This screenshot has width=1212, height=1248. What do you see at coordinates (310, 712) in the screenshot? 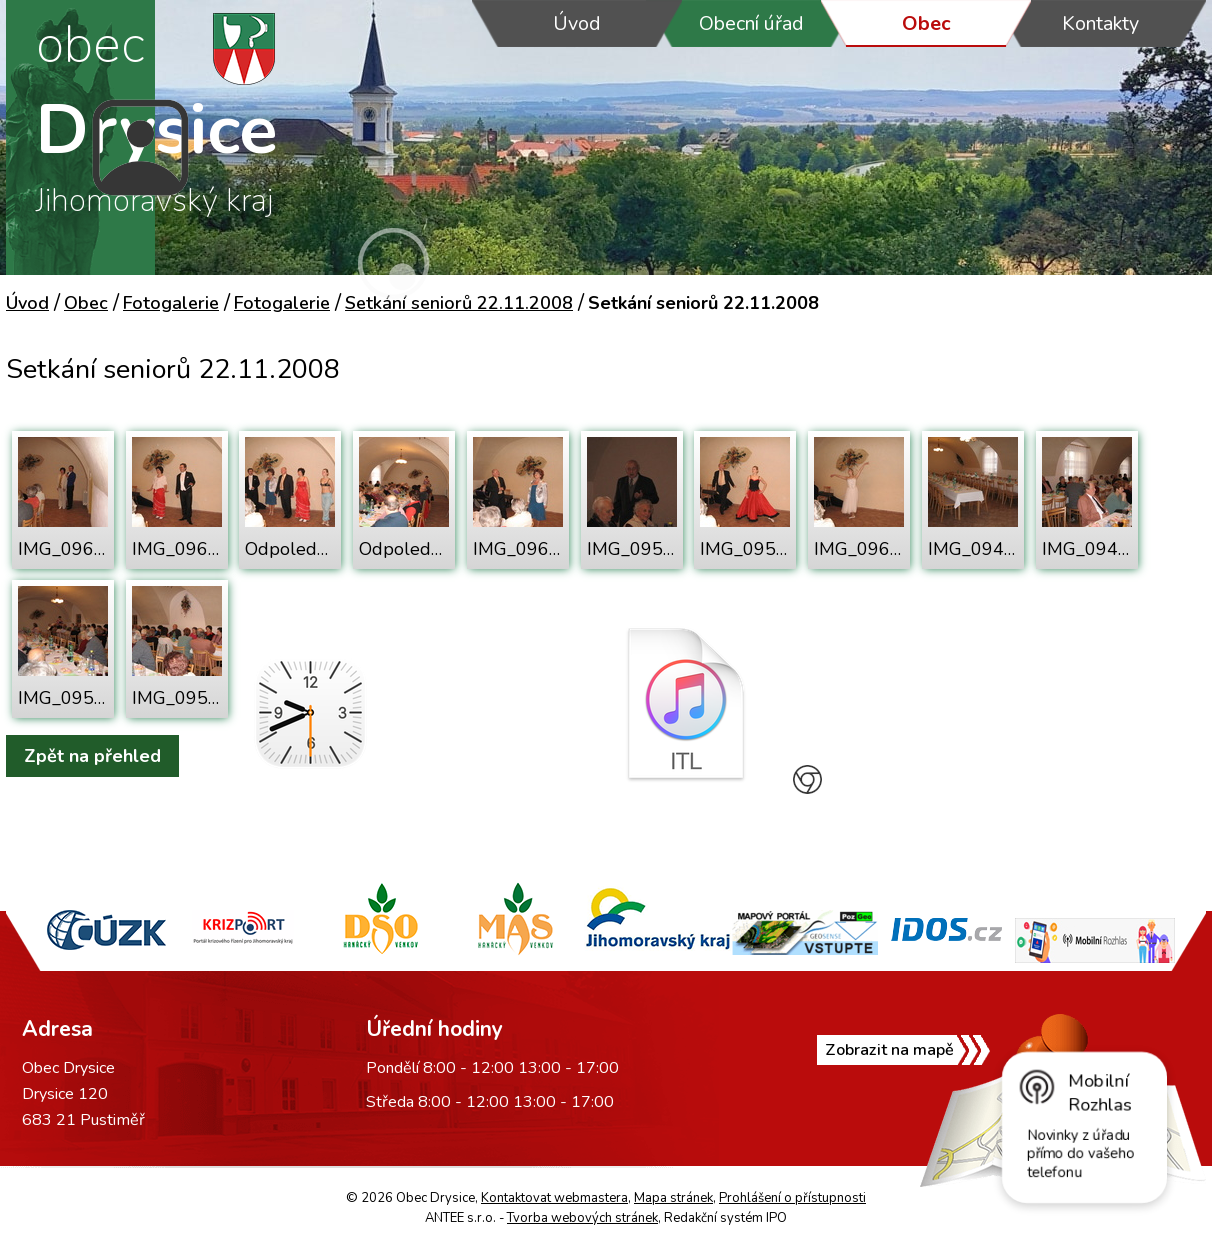
I see `open date and time settings` at bounding box center [310, 712].